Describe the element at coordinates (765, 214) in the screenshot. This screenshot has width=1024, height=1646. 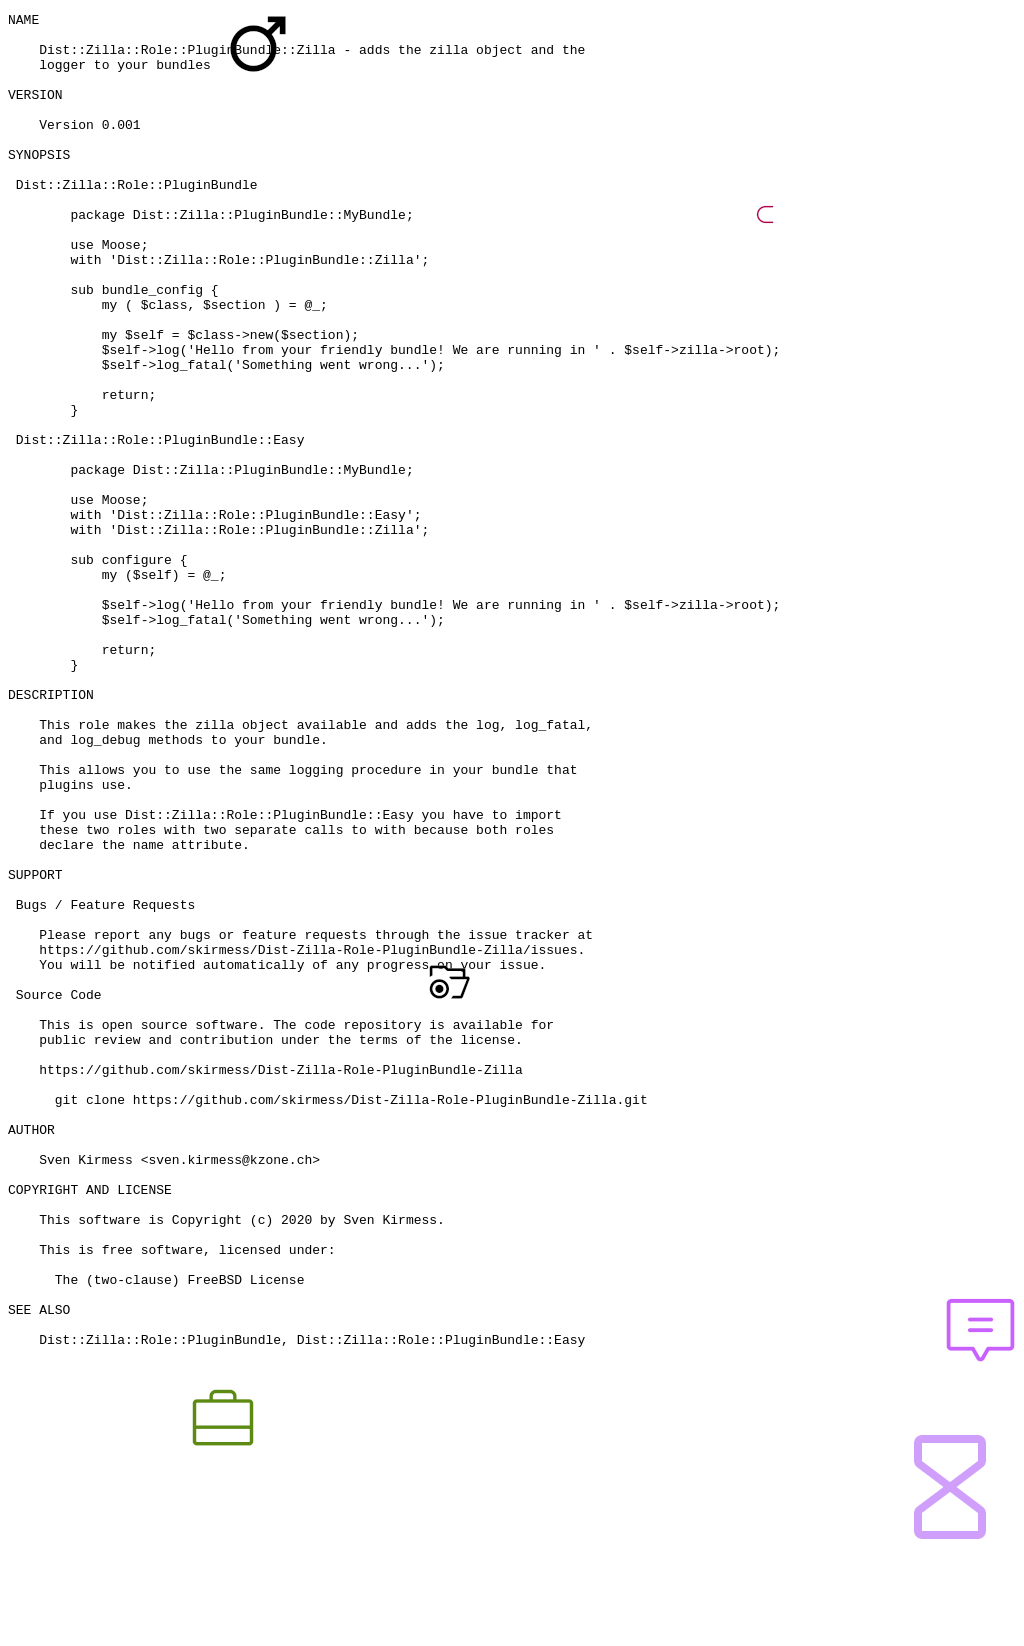
I see `indicates a proper subset relationship in mathematical notation` at that location.